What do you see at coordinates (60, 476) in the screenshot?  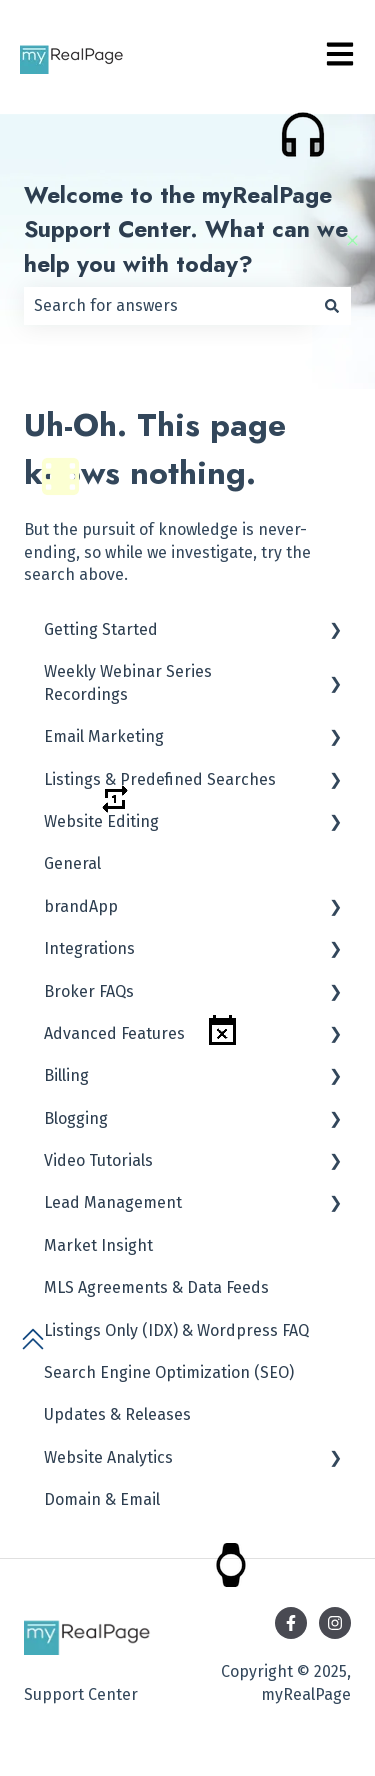 I see `access video or film content` at bounding box center [60, 476].